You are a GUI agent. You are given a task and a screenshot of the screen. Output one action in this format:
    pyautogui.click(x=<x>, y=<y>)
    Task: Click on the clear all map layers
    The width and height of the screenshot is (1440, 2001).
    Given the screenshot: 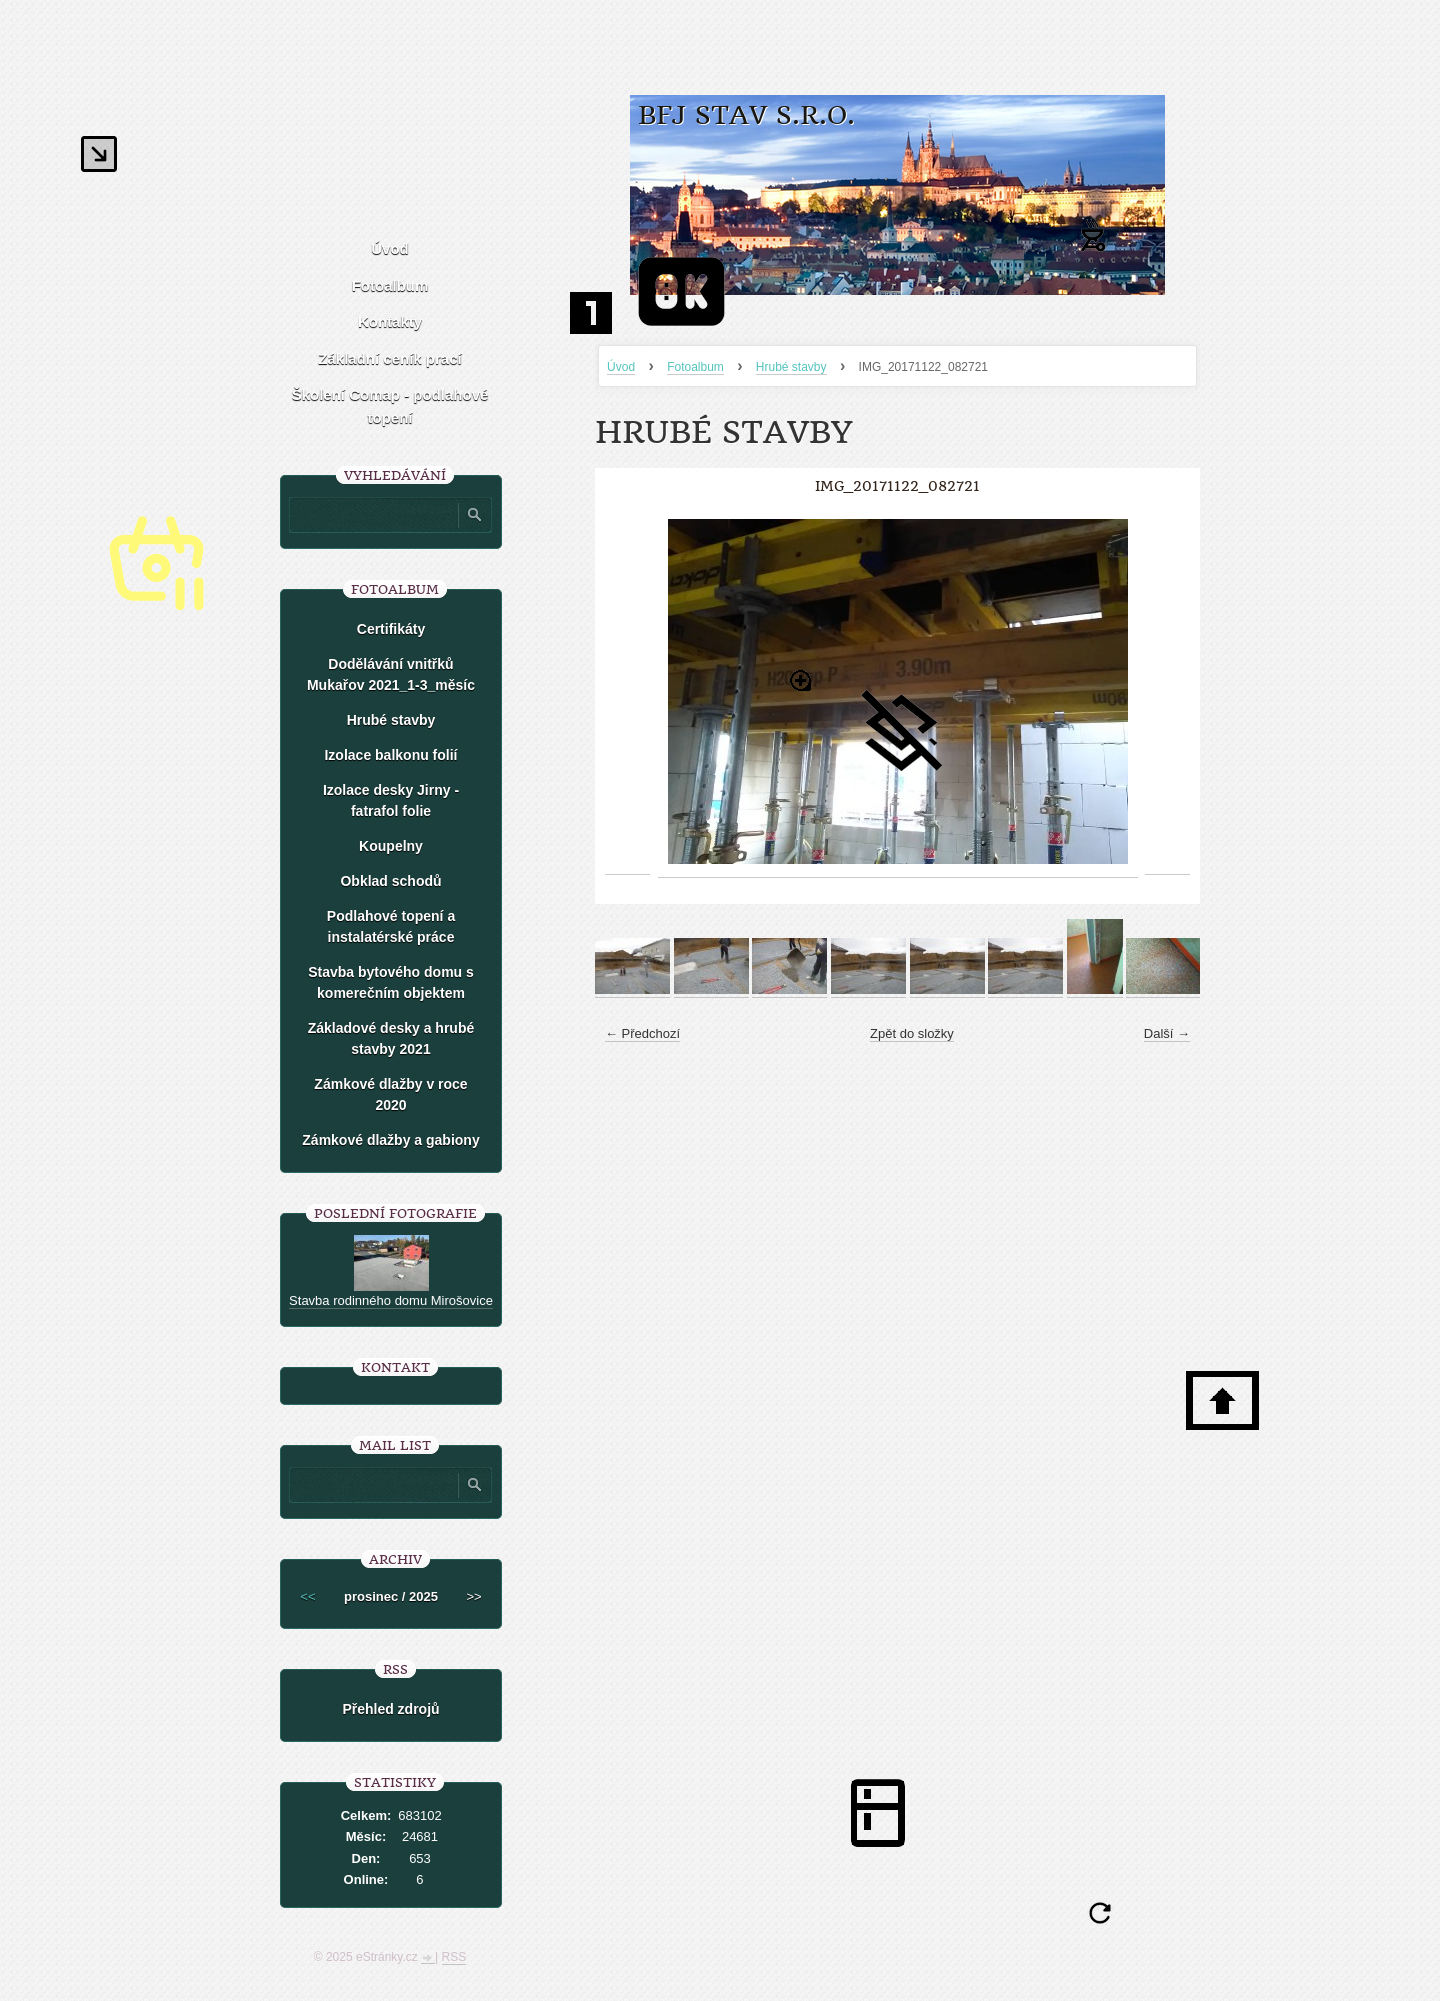 What is the action you would take?
    pyautogui.click(x=901, y=734)
    